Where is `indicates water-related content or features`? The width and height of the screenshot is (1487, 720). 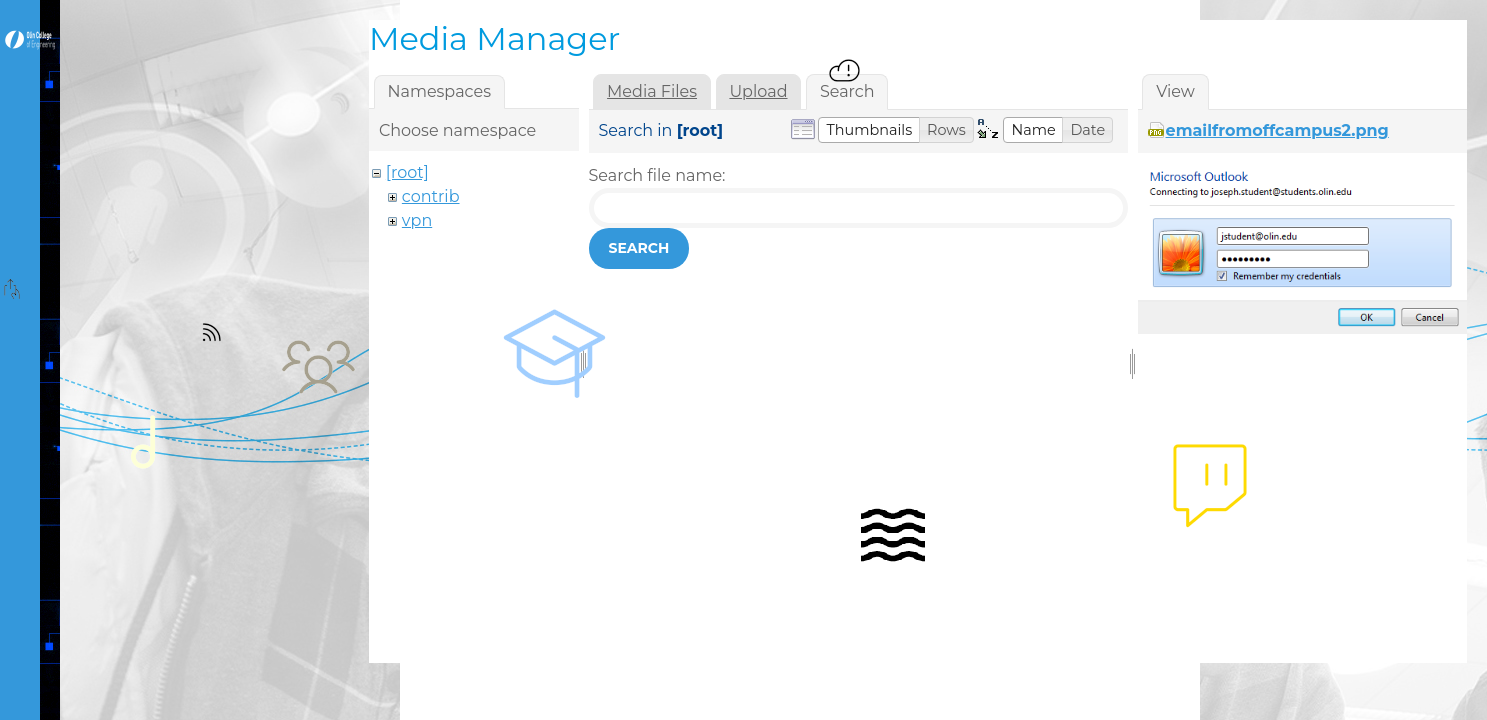
indicates water-related content or features is located at coordinates (893, 535).